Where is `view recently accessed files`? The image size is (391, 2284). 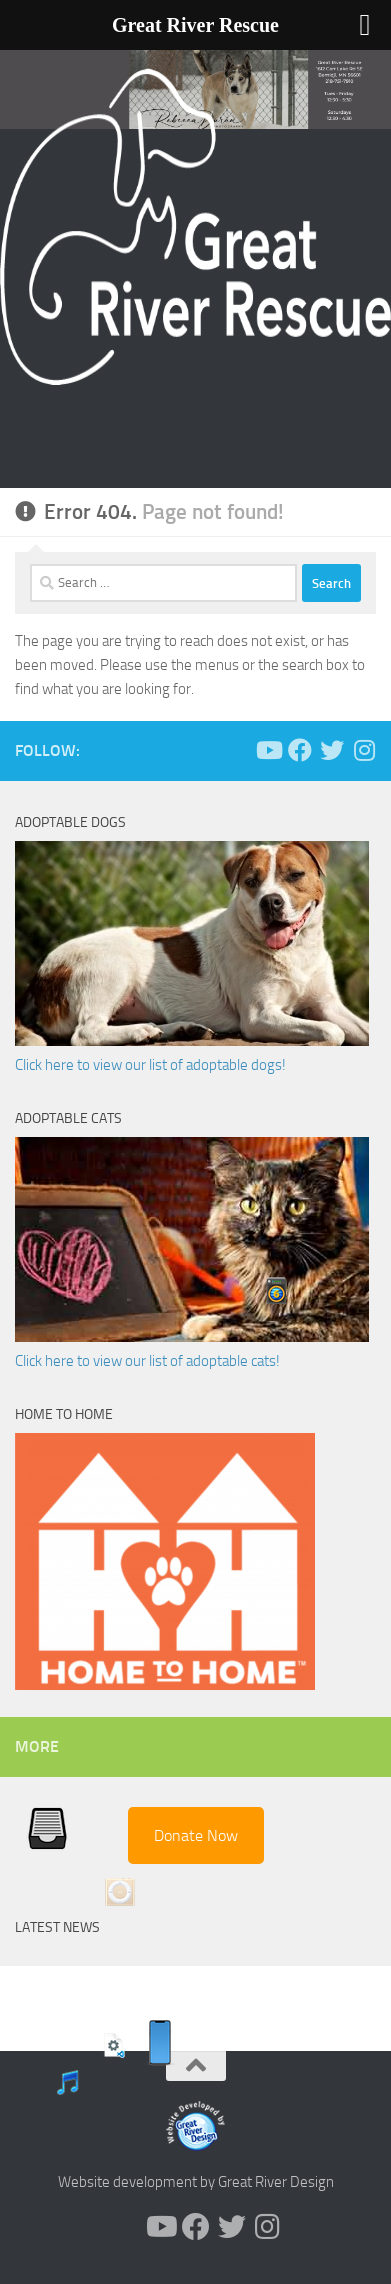
view recently accessed files is located at coordinates (47, 1828).